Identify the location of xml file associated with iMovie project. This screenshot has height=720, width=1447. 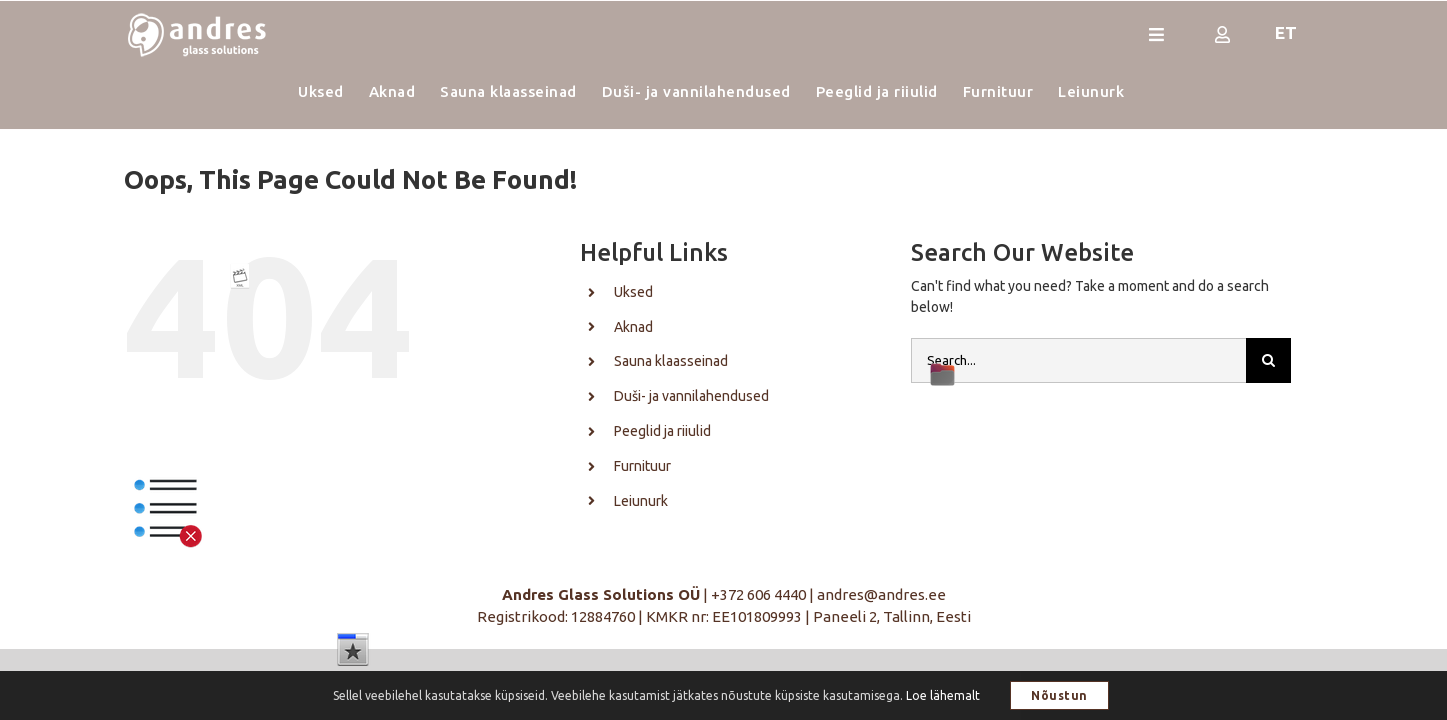
(240, 276).